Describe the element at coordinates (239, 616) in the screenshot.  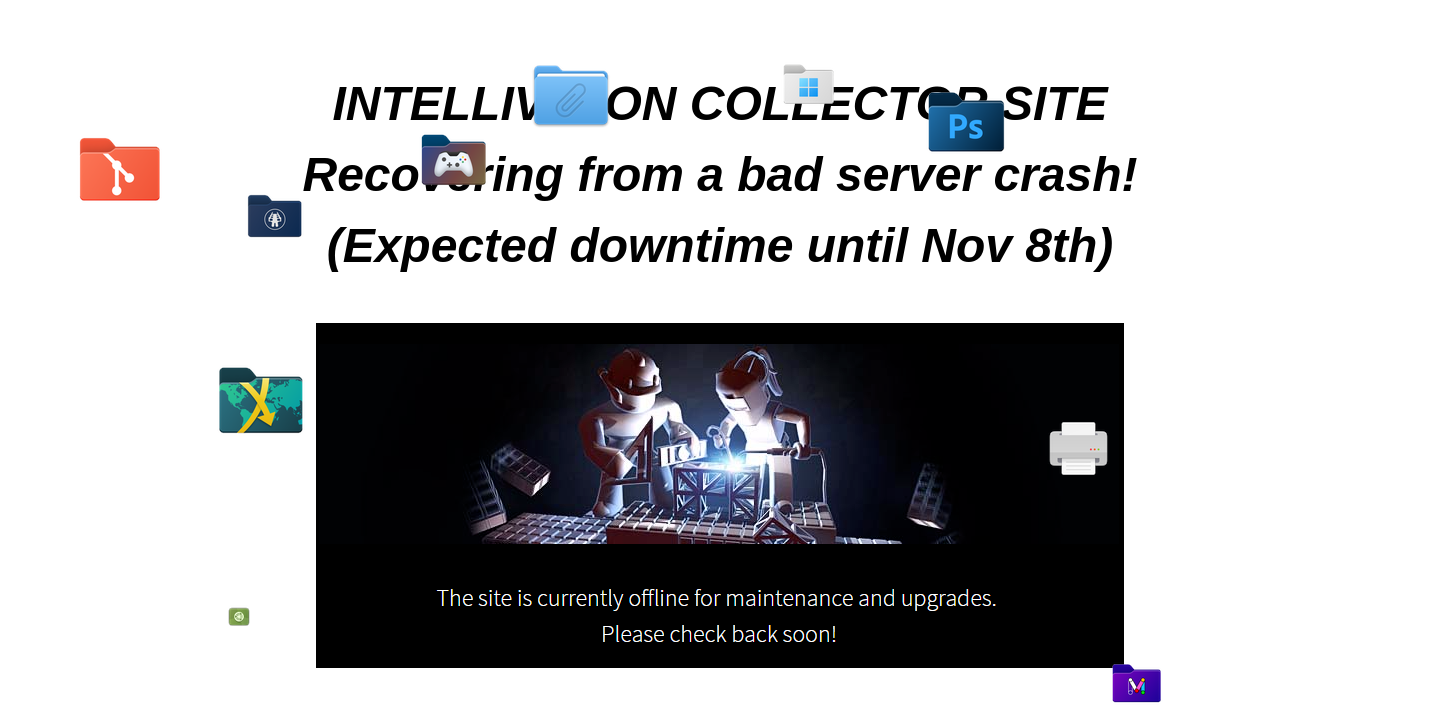
I see `navigate to desktop folder` at that location.